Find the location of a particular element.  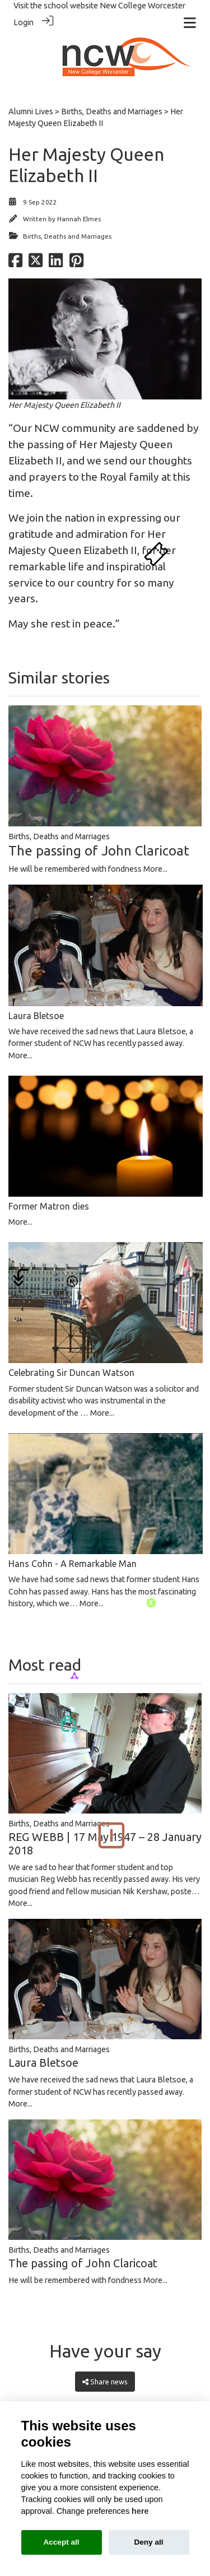

access information or details is located at coordinates (111, 1835).